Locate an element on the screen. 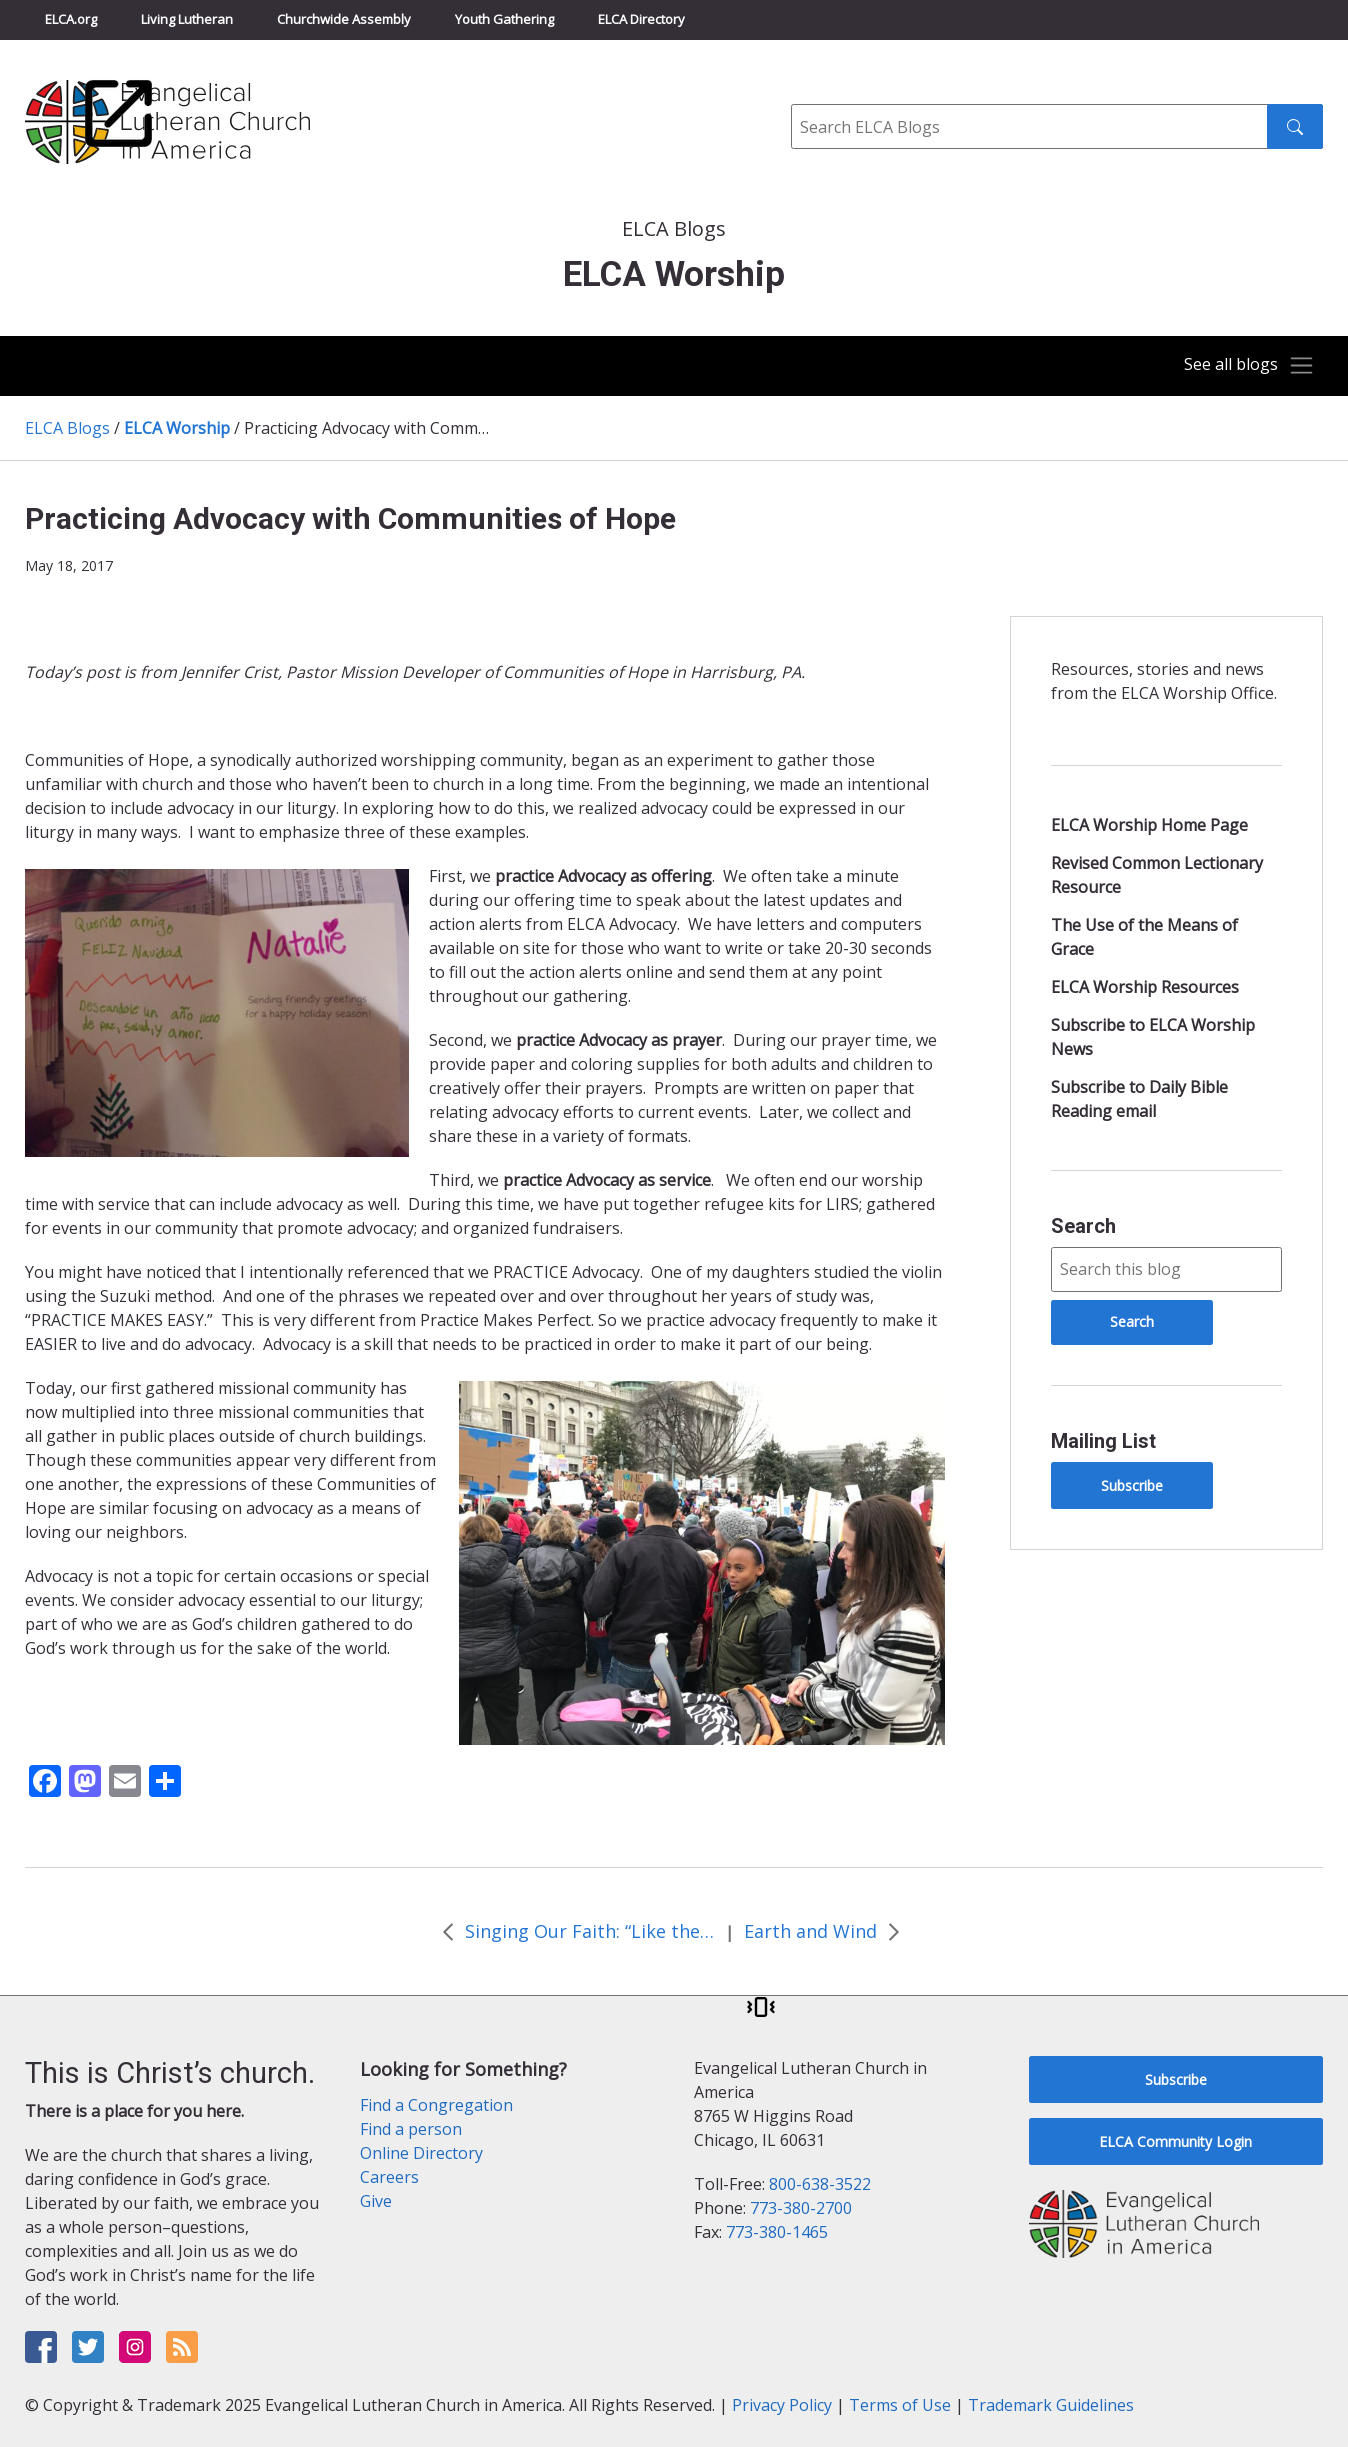 Image resolution: width=1348 pixels, height=2447 pixels. toggle phone vibration mode is located at coordinates (761, 2007).